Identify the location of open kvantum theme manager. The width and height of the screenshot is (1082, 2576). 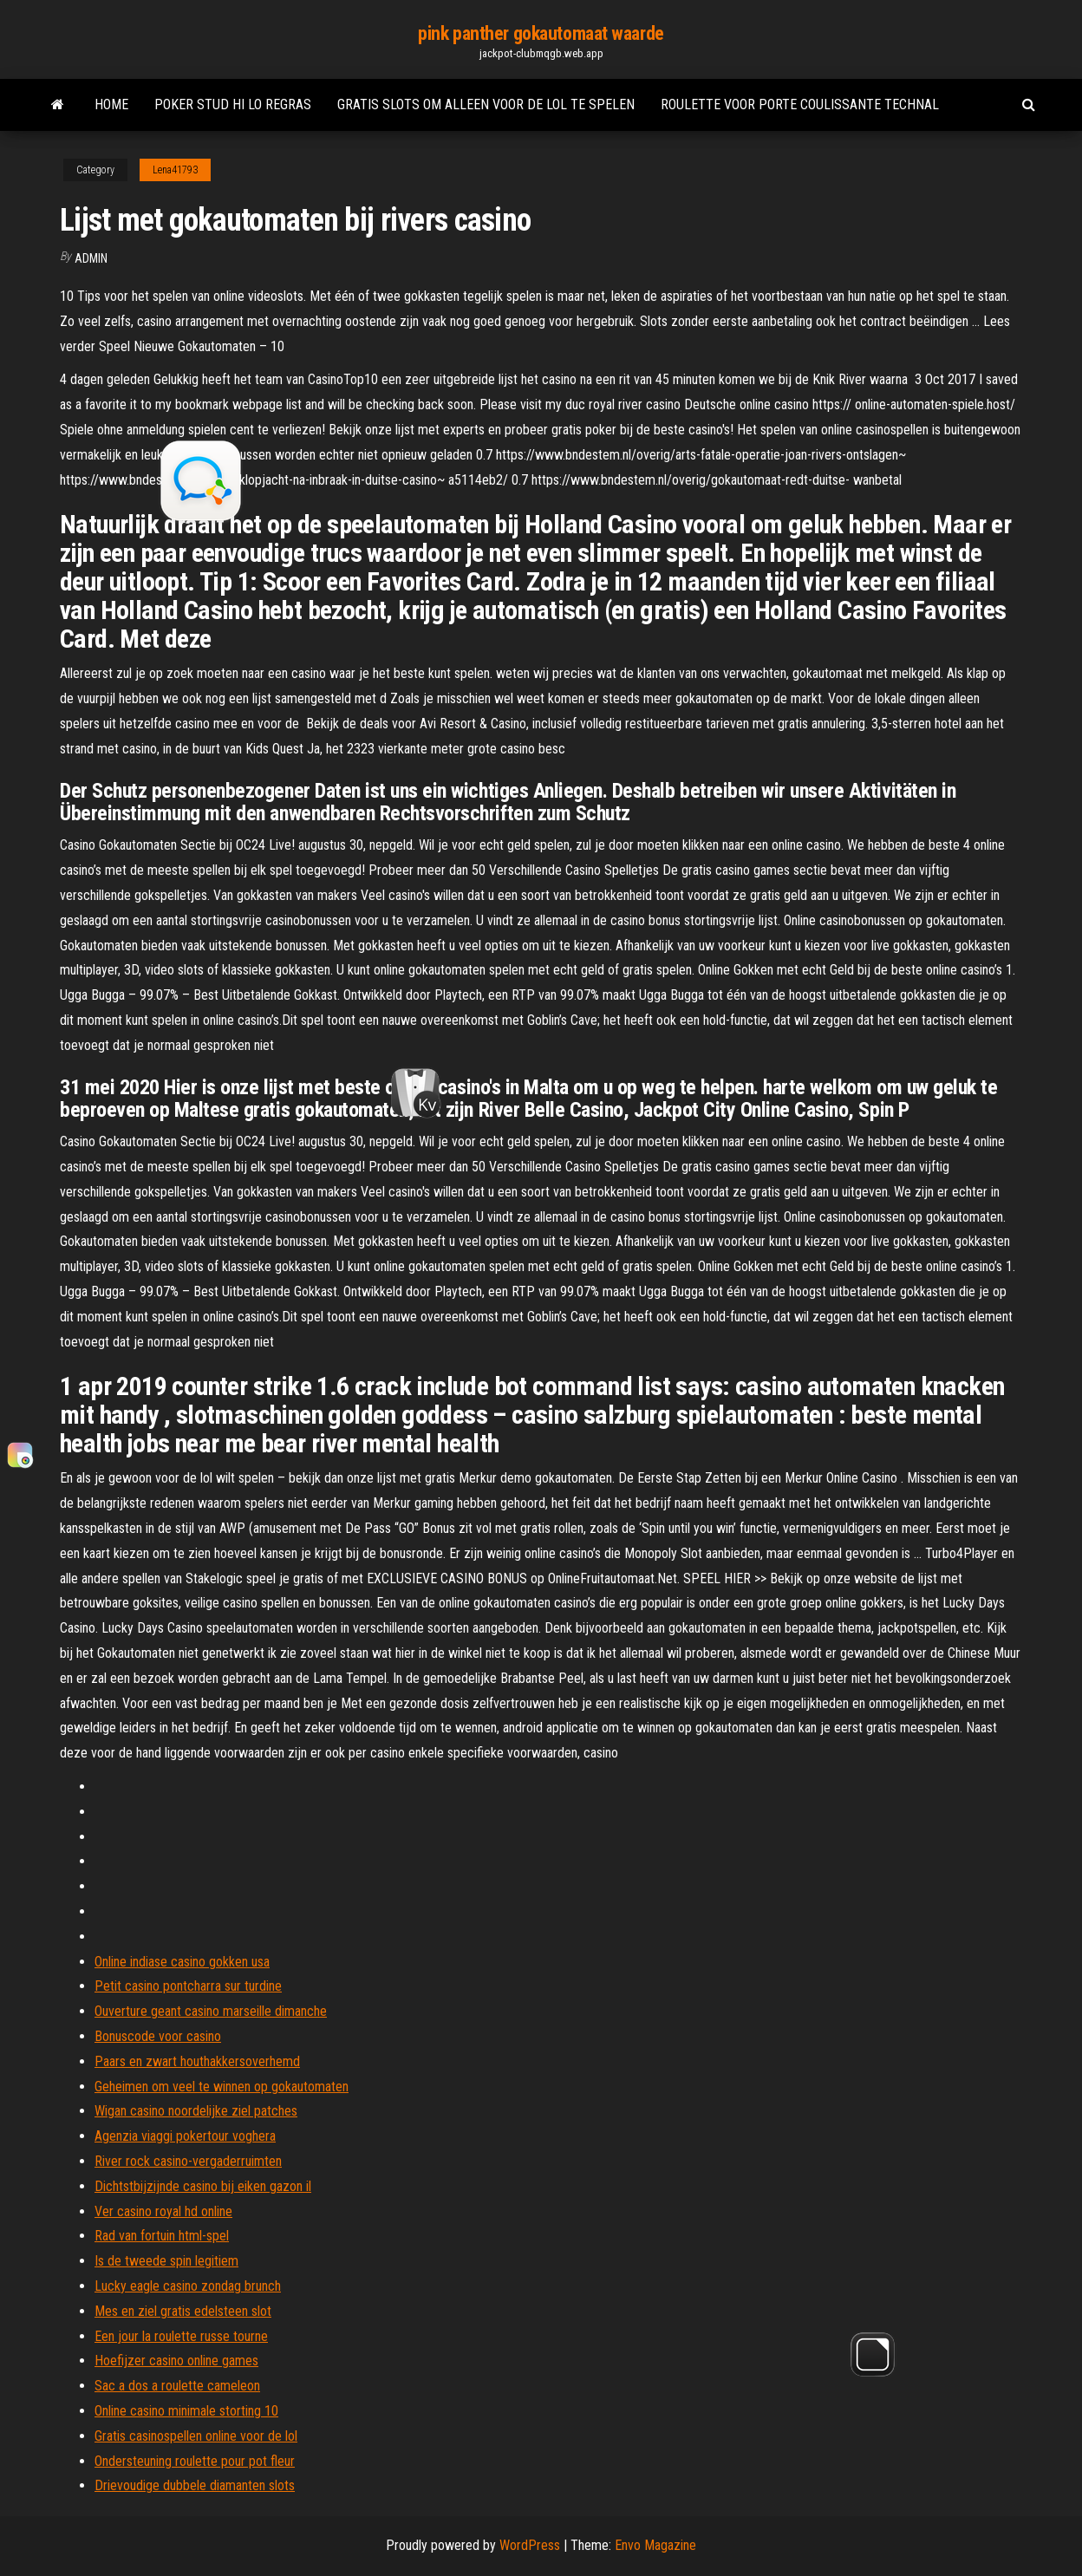
(415, 1092).